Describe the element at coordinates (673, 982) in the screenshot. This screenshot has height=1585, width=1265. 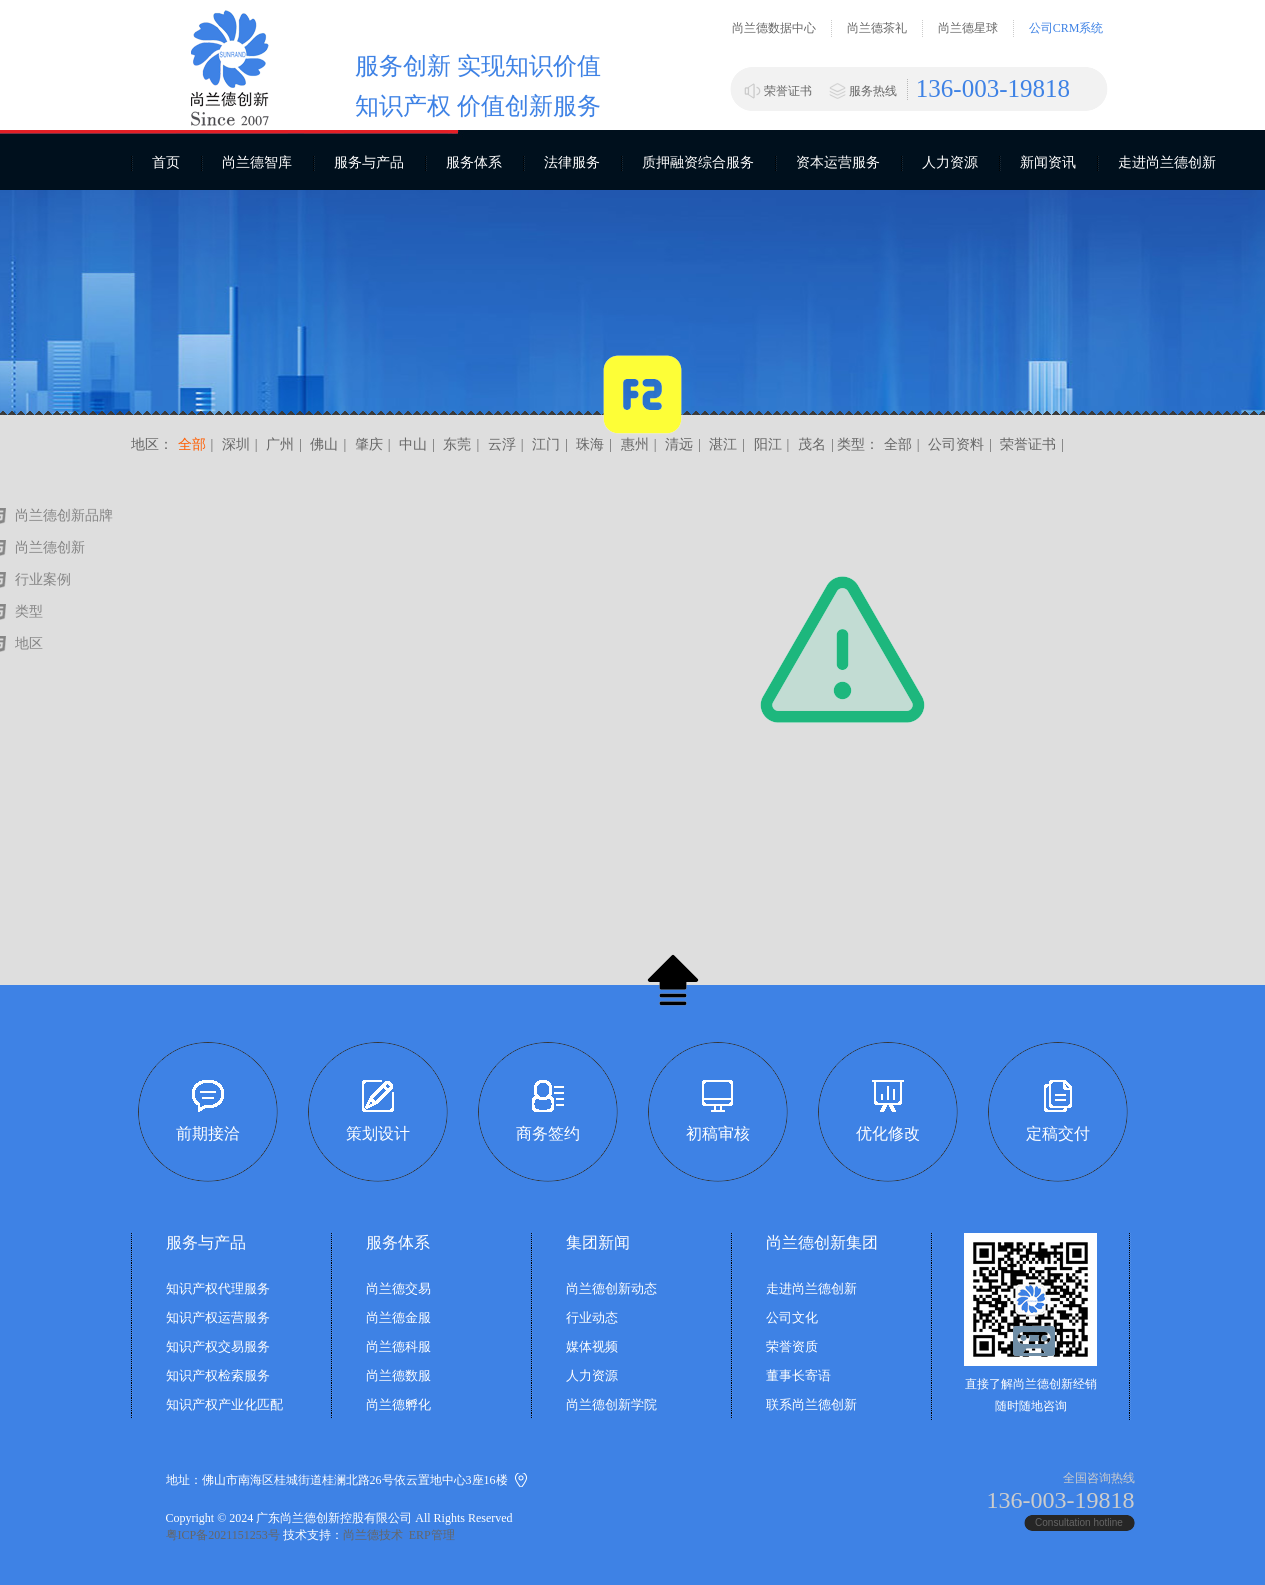
I see `upload file or content` at that location.